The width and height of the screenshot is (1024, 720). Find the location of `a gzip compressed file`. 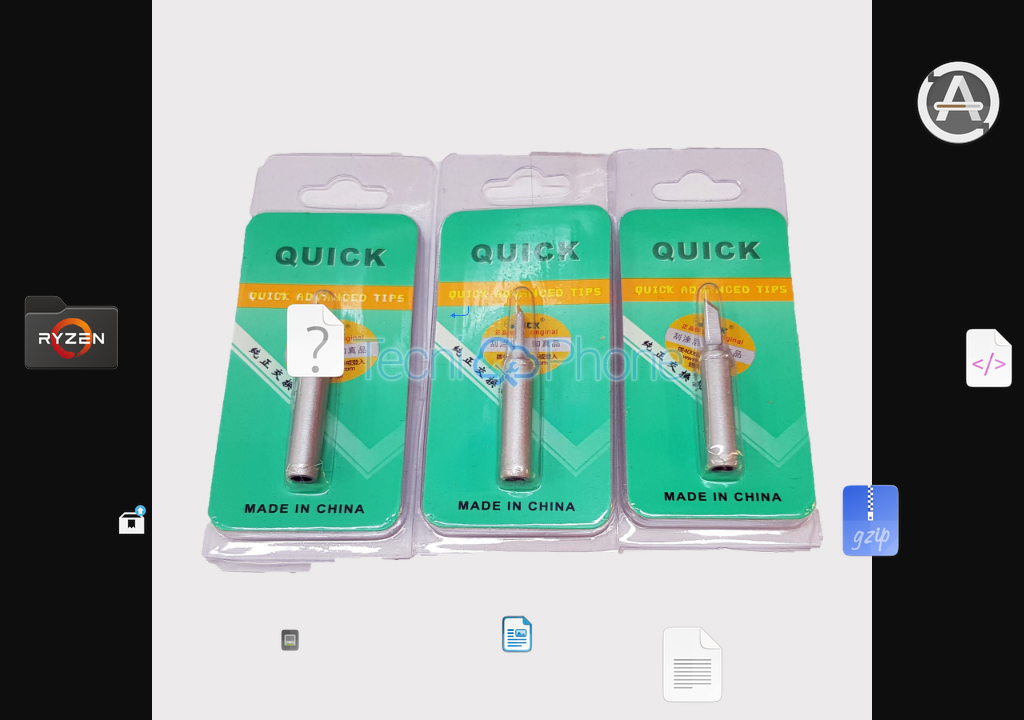

a gzip compressed file is located at coordinates (870, 520).